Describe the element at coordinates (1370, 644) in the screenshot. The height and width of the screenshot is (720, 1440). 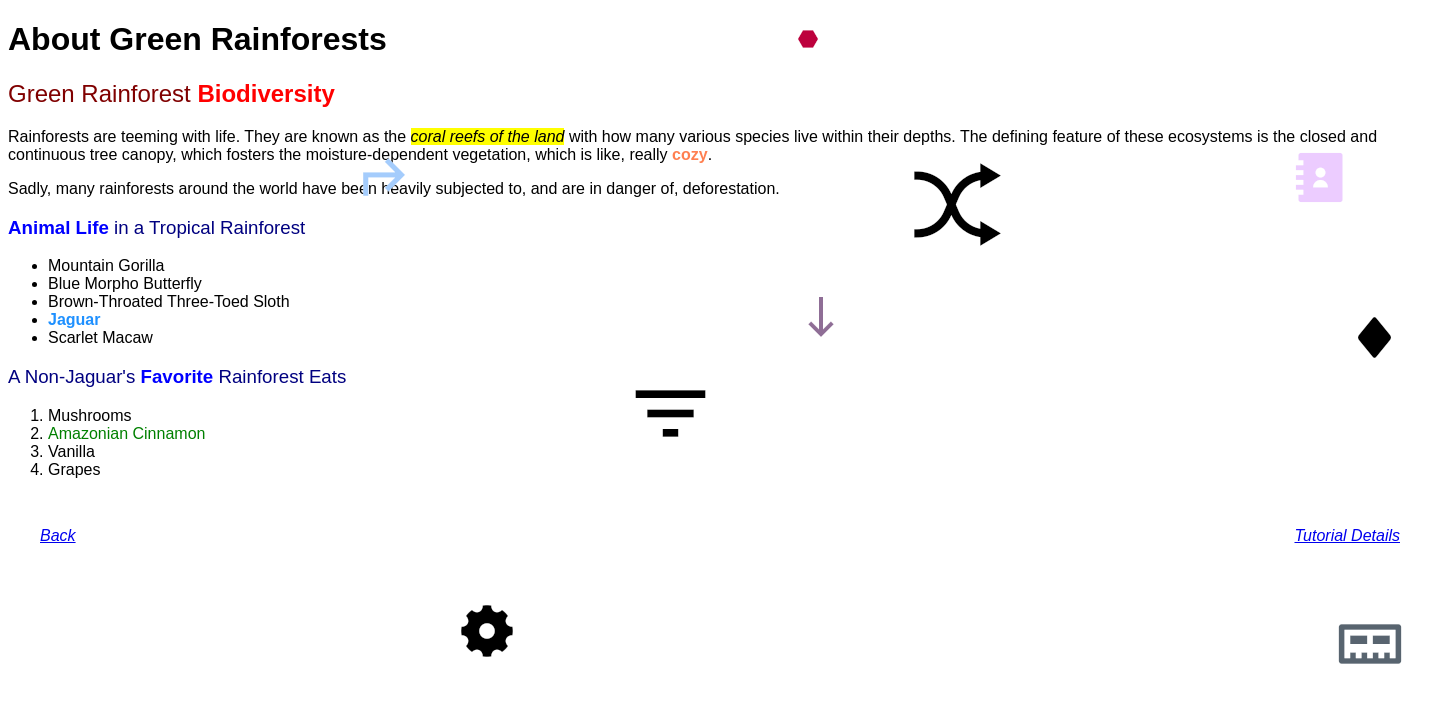
I see `view RAM or memory usage` at that location.